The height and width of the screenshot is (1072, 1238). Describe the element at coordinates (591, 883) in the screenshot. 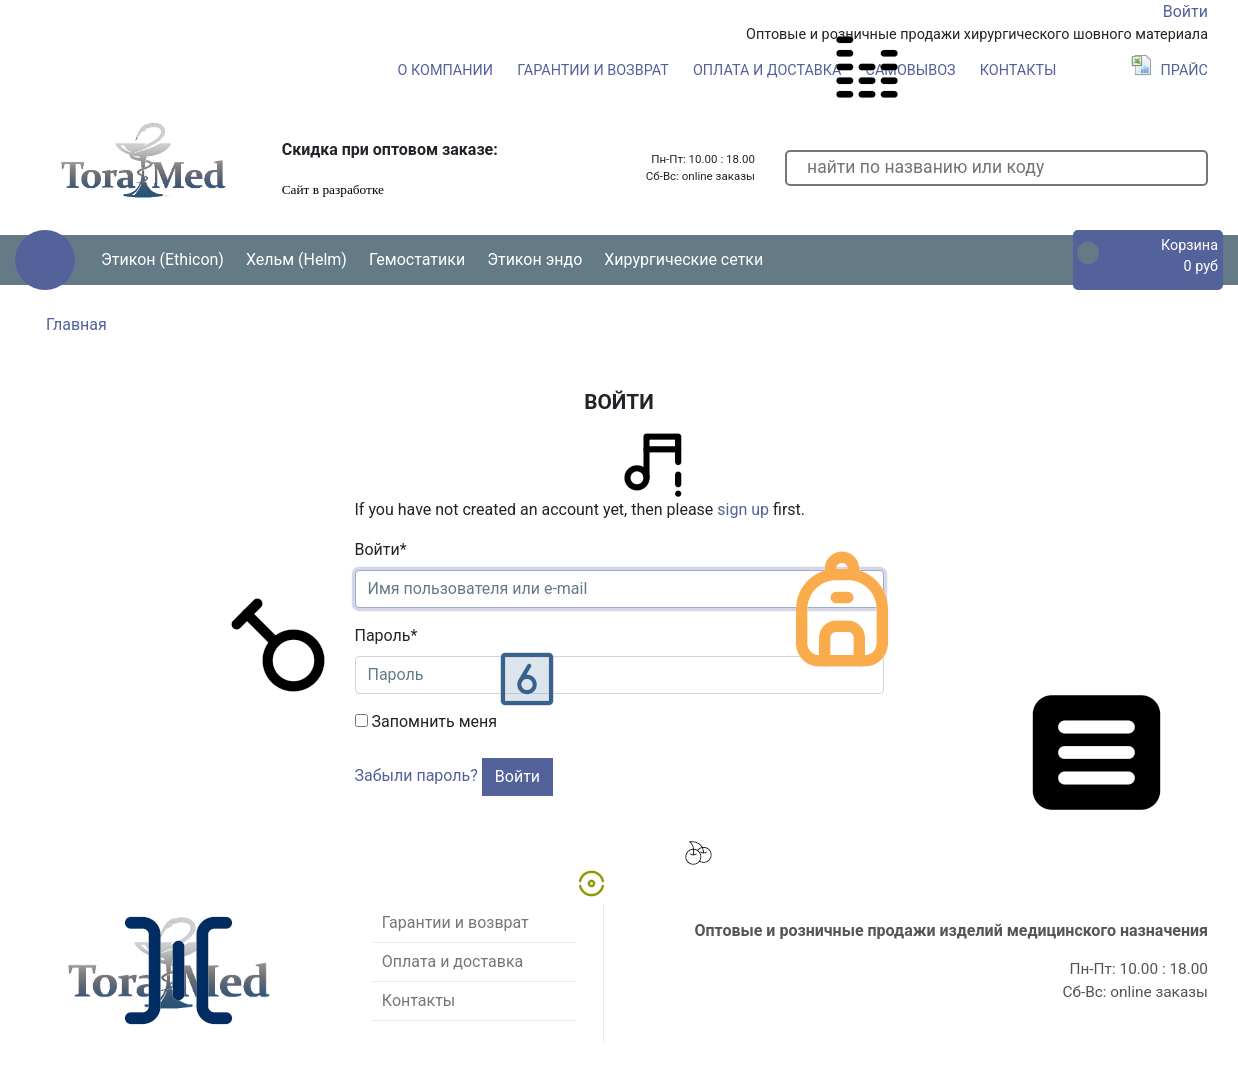

I see `adjust level or alignment settings` at that location.